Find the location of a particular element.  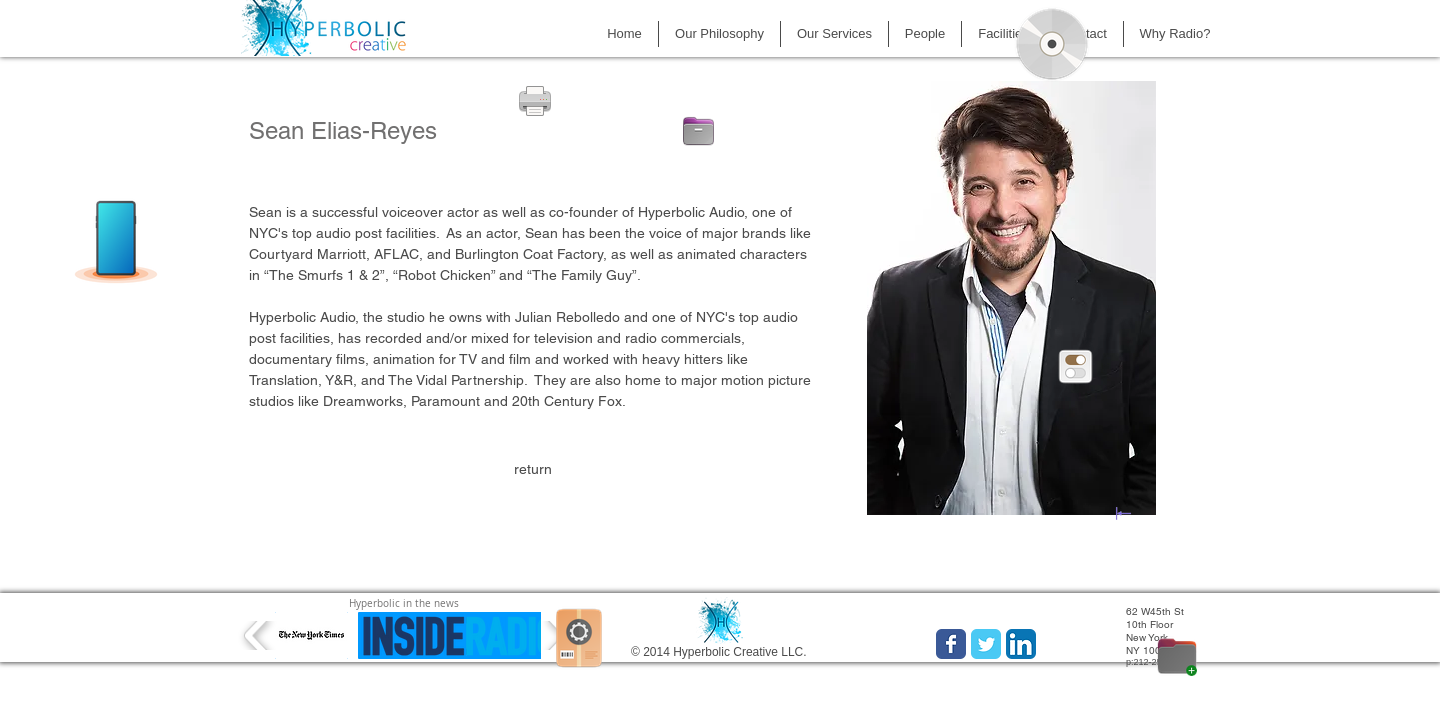

go to the first item in a list or sequence is located at coordinates (1123, 513).